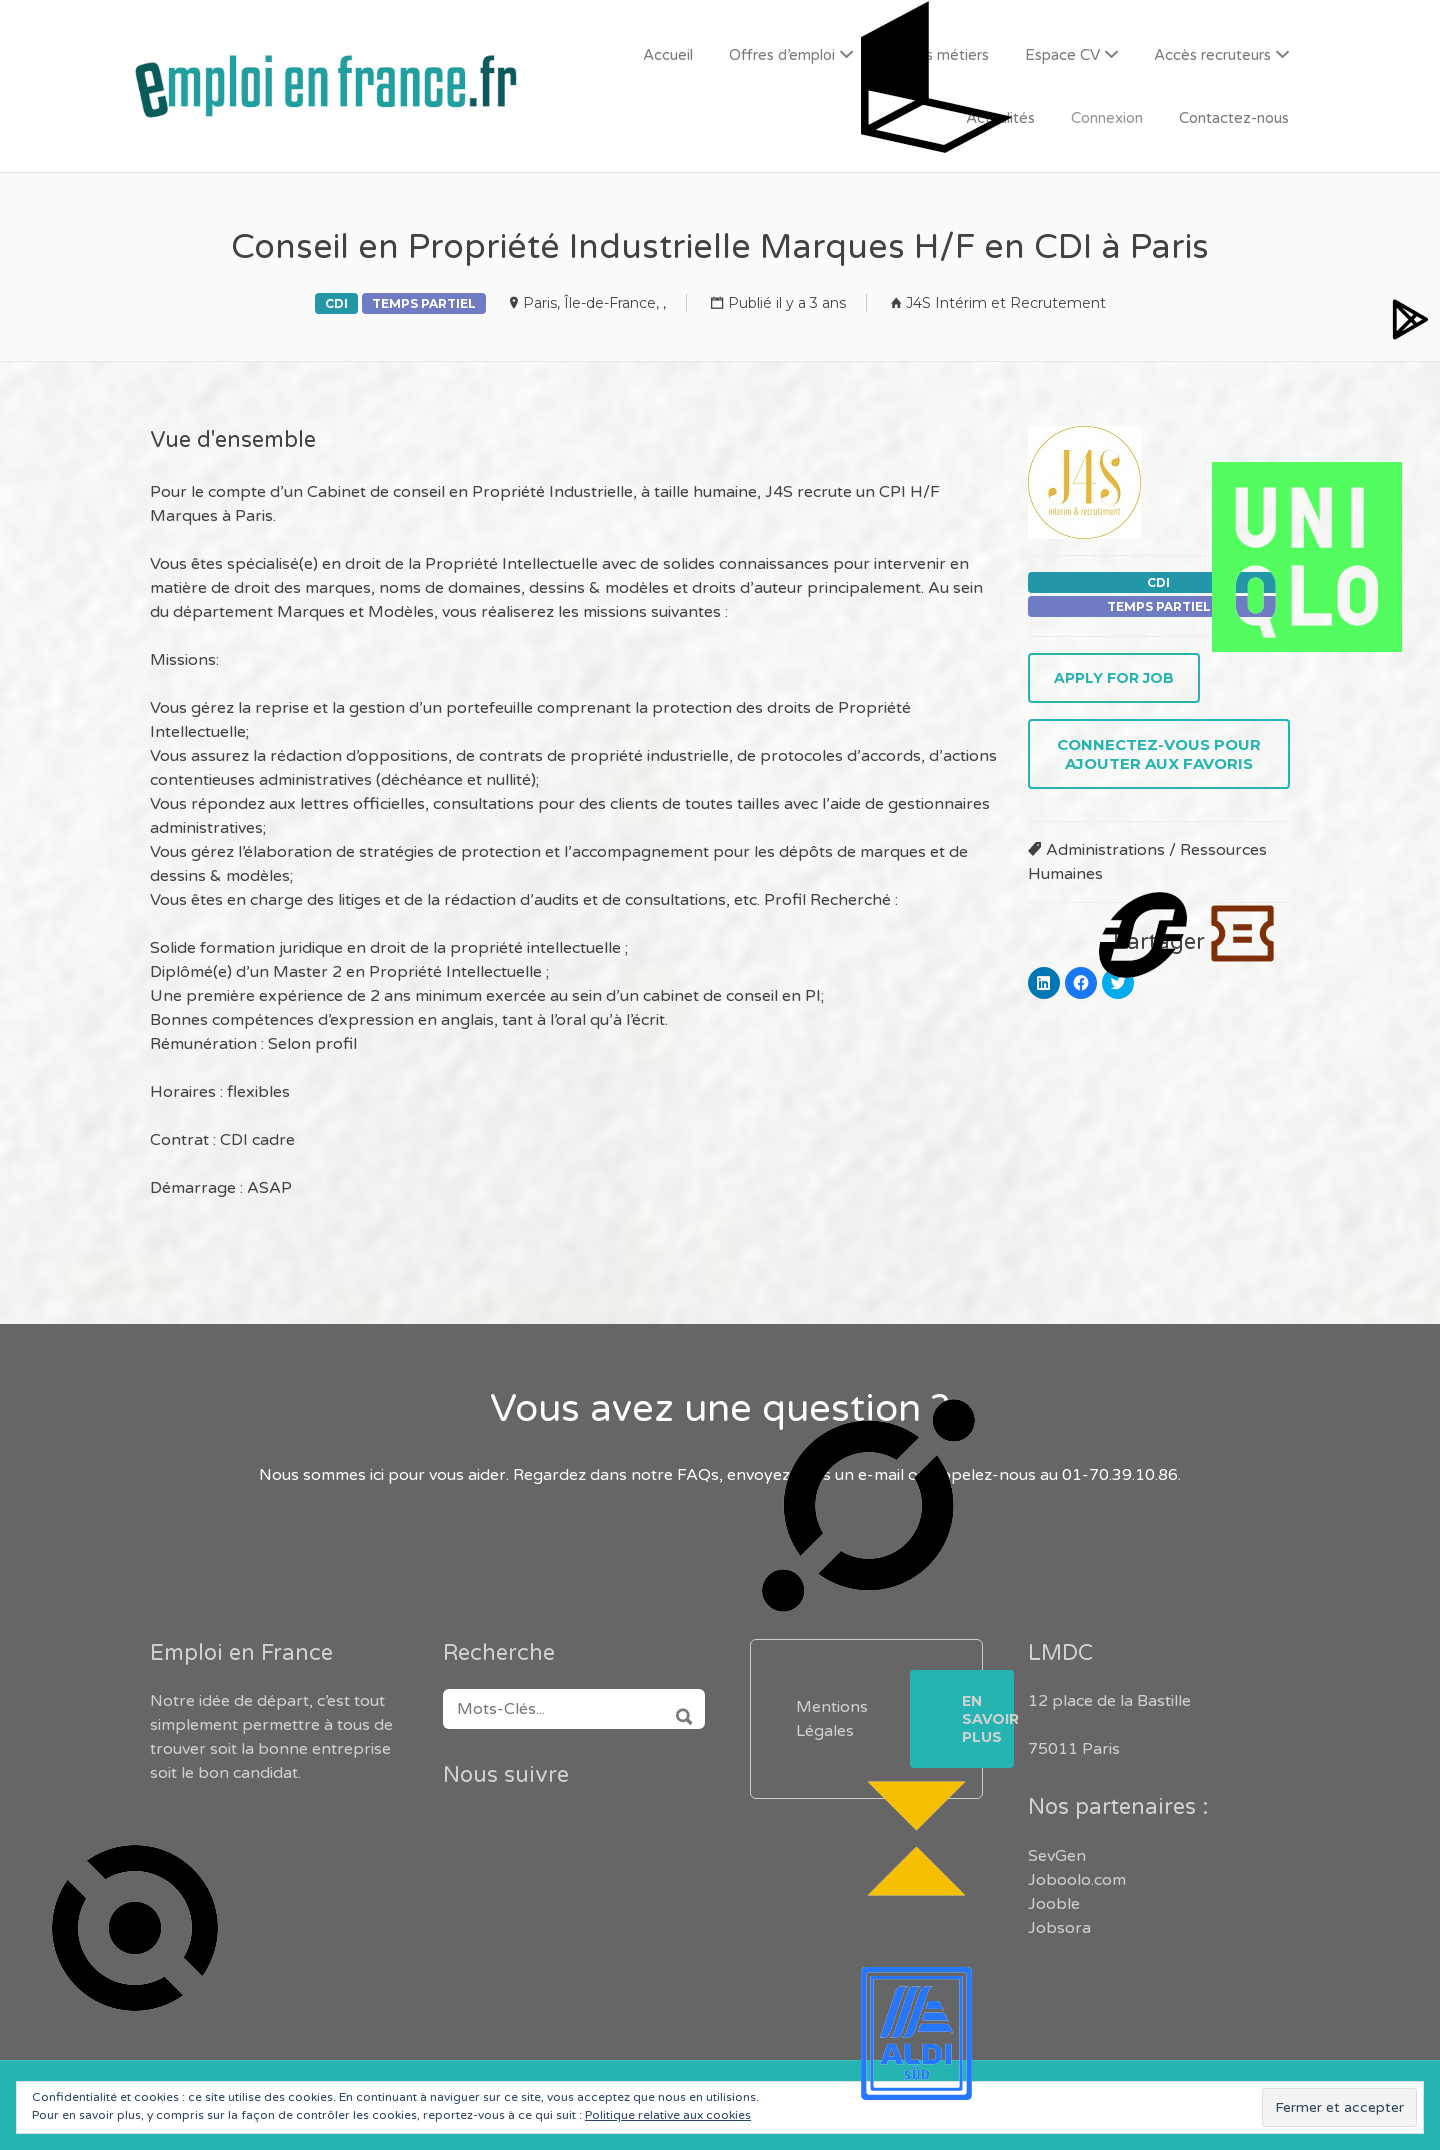 This screenshot has height=2150, width=1440. I want to click on open the Uniqlo app or website, so click(1307, 557).